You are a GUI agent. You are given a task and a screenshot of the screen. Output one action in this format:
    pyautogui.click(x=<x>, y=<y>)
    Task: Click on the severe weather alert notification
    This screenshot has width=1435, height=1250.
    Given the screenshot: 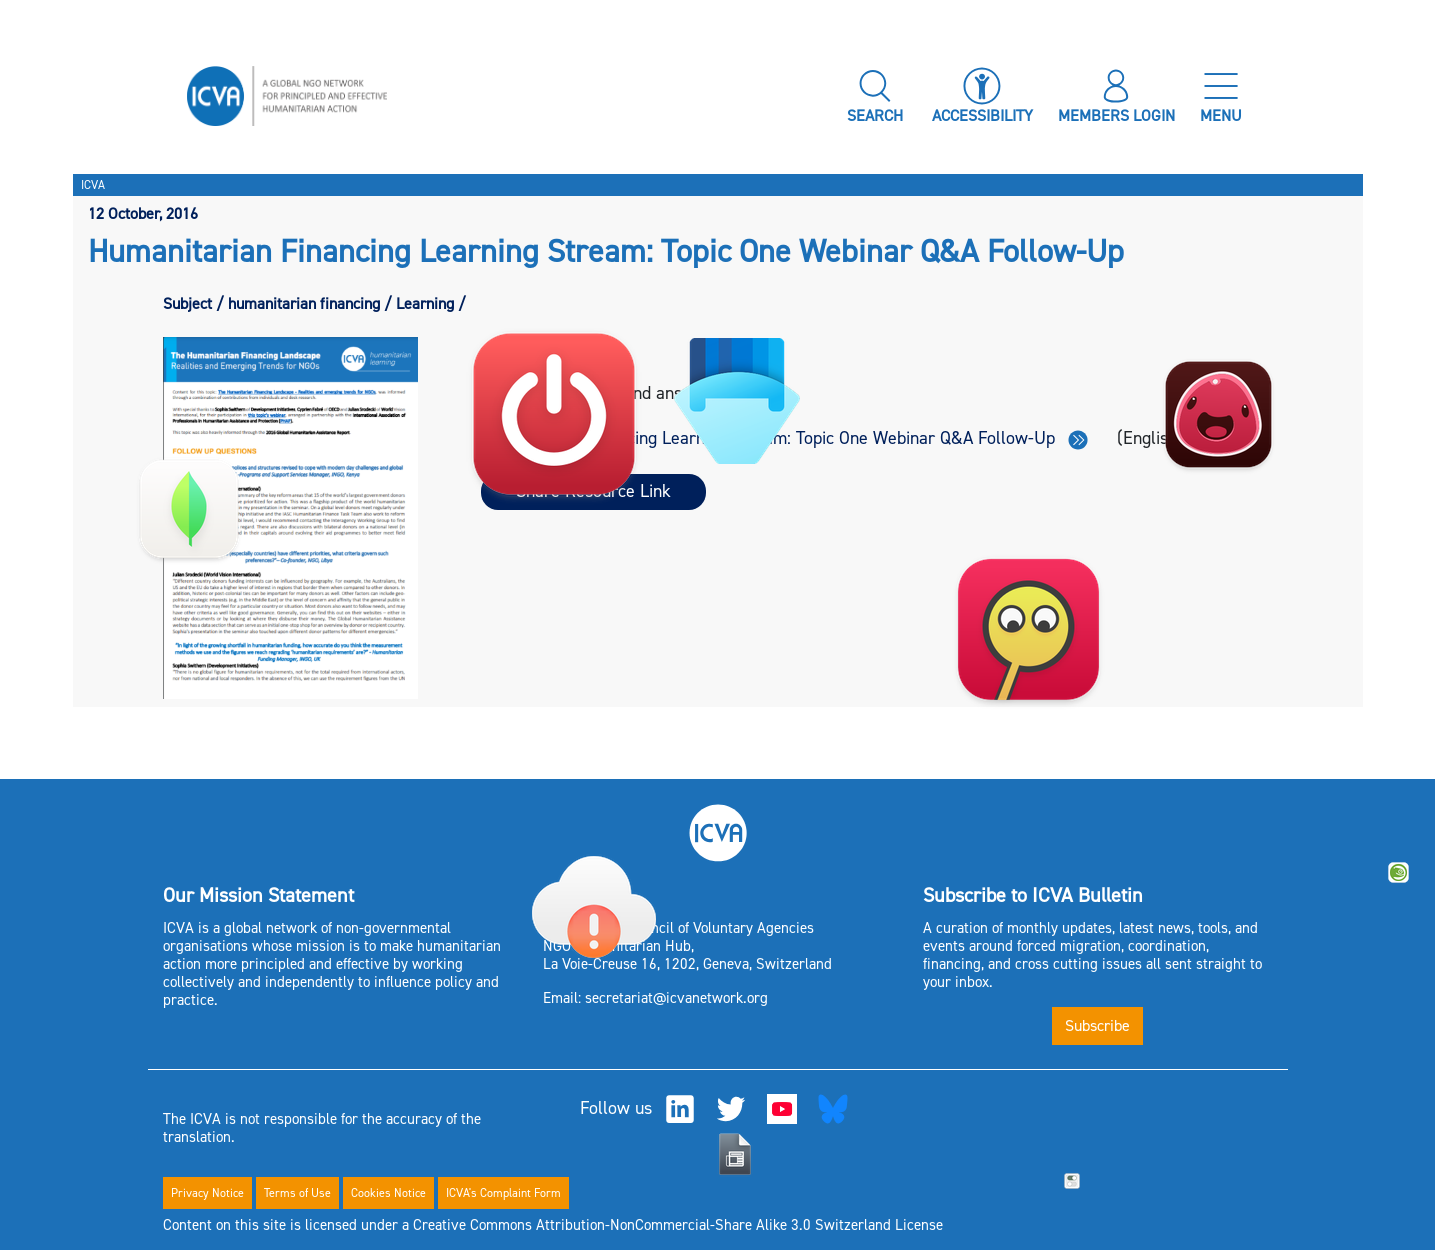 What is the action you would take?
    pyautogui.click(x=594, y=907)
    